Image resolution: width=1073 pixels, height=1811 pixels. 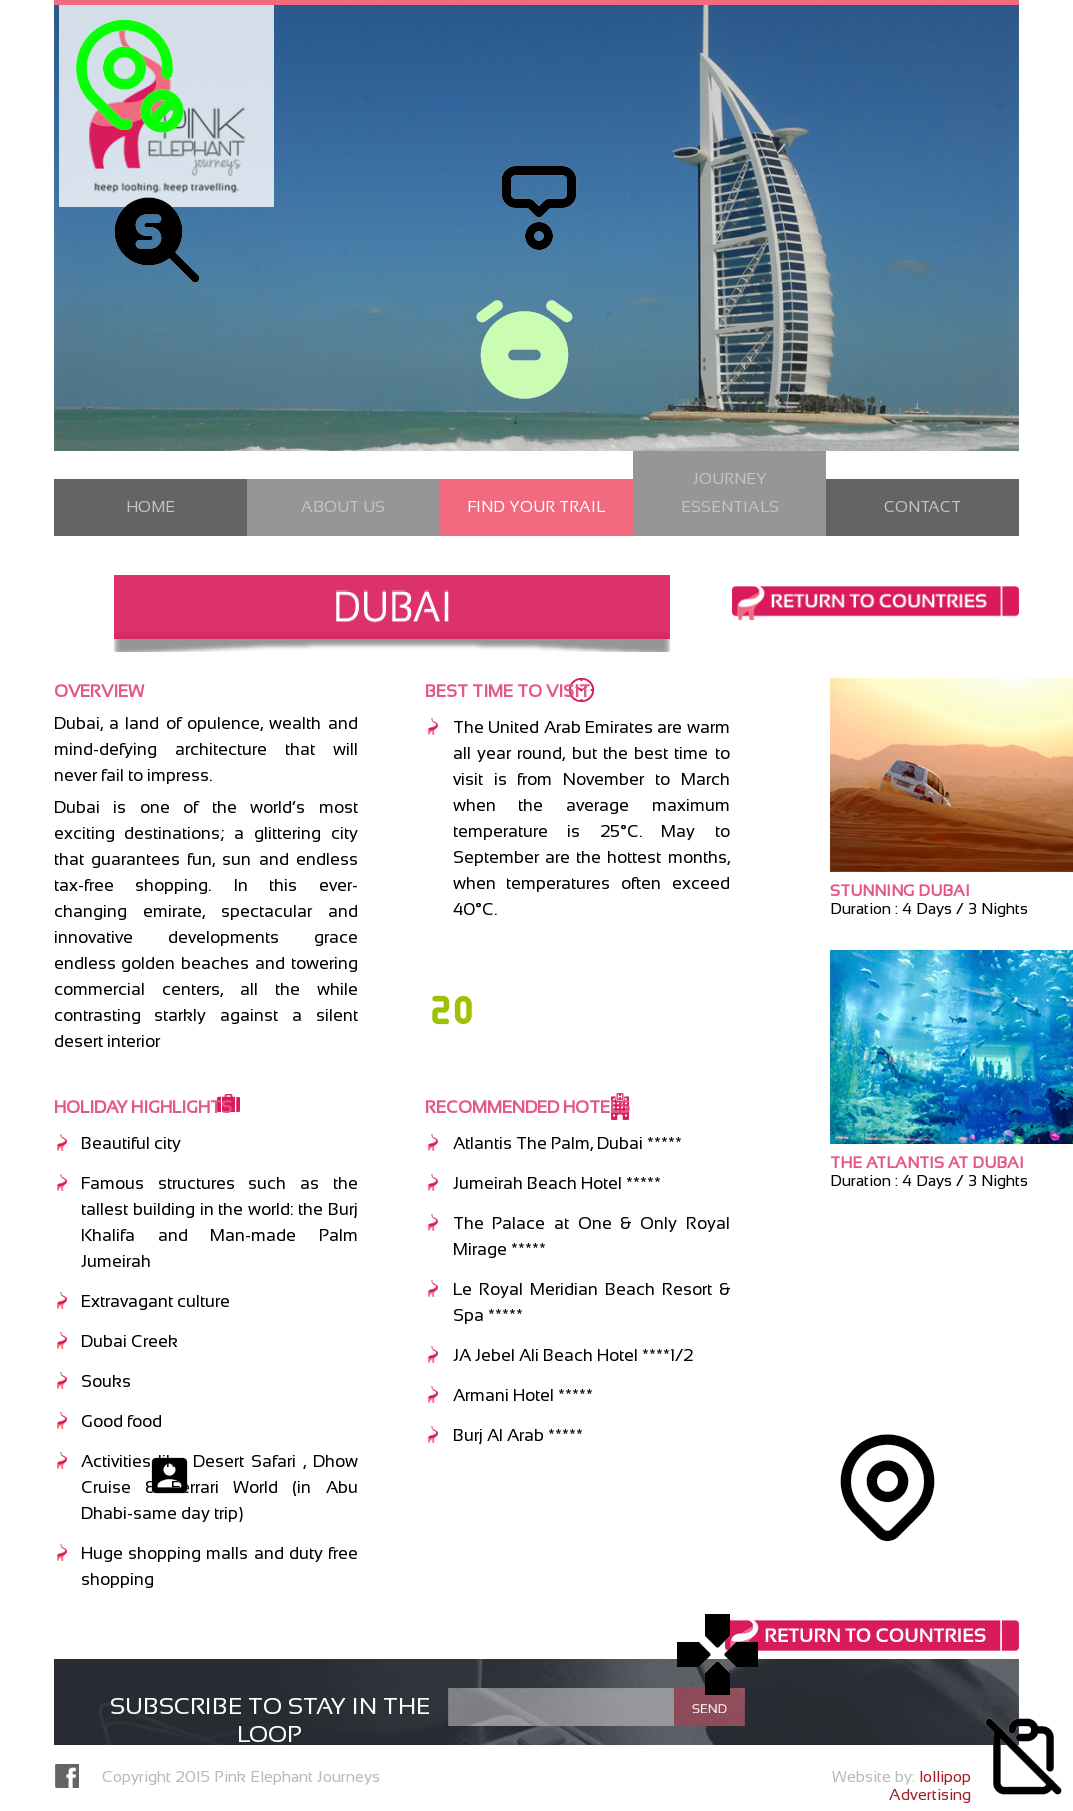 I want to click on indicates 20 items or notifications, so click(x=452, y=1010).